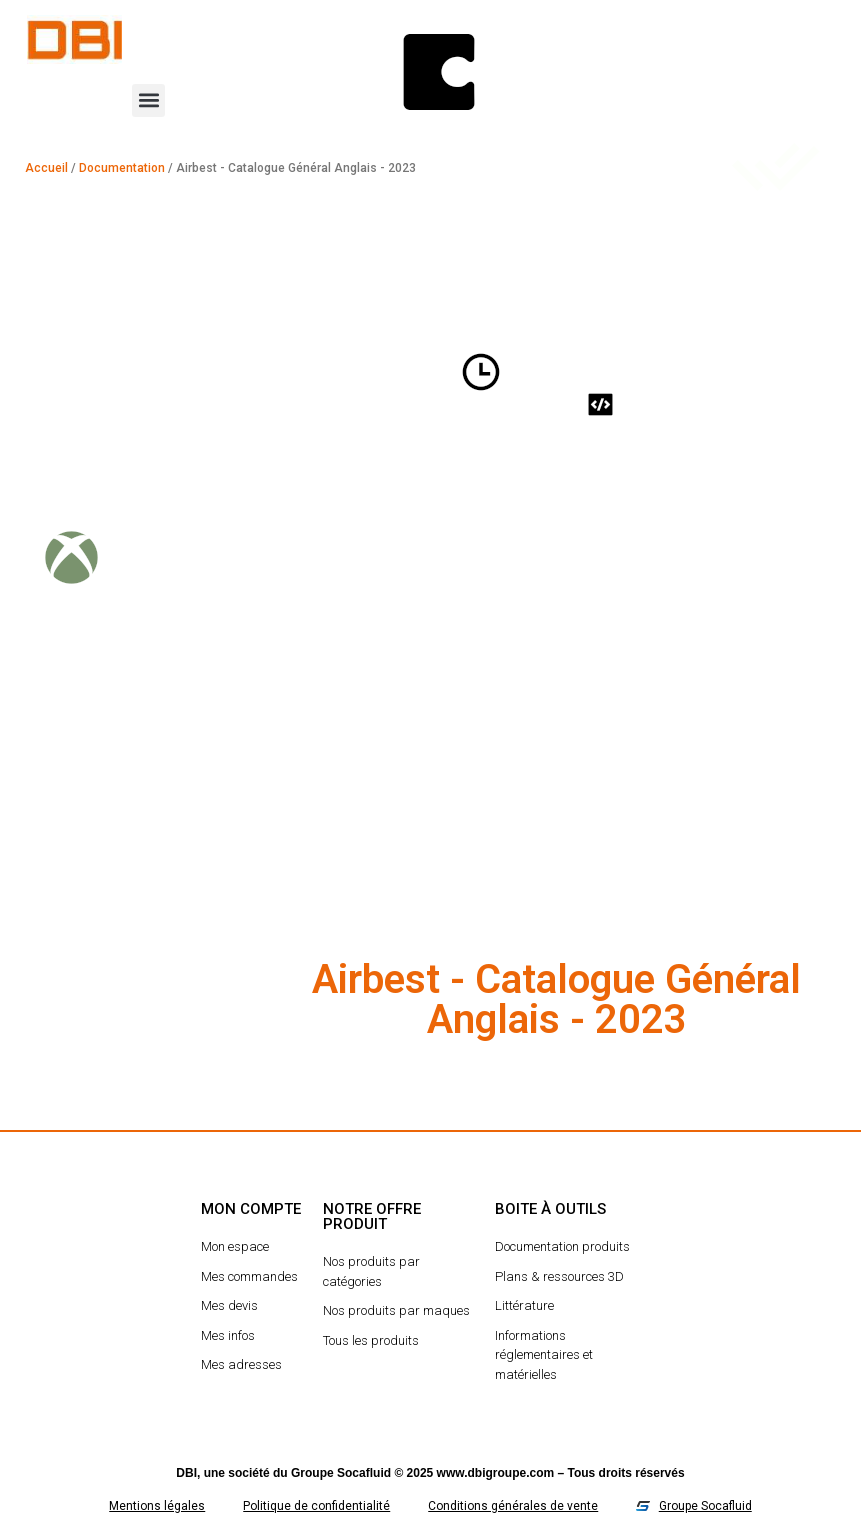  What do you see at coordinates (776, 167) in the screenshot?
I see `message read confirmation indicator` at bounding box center [776, 167].